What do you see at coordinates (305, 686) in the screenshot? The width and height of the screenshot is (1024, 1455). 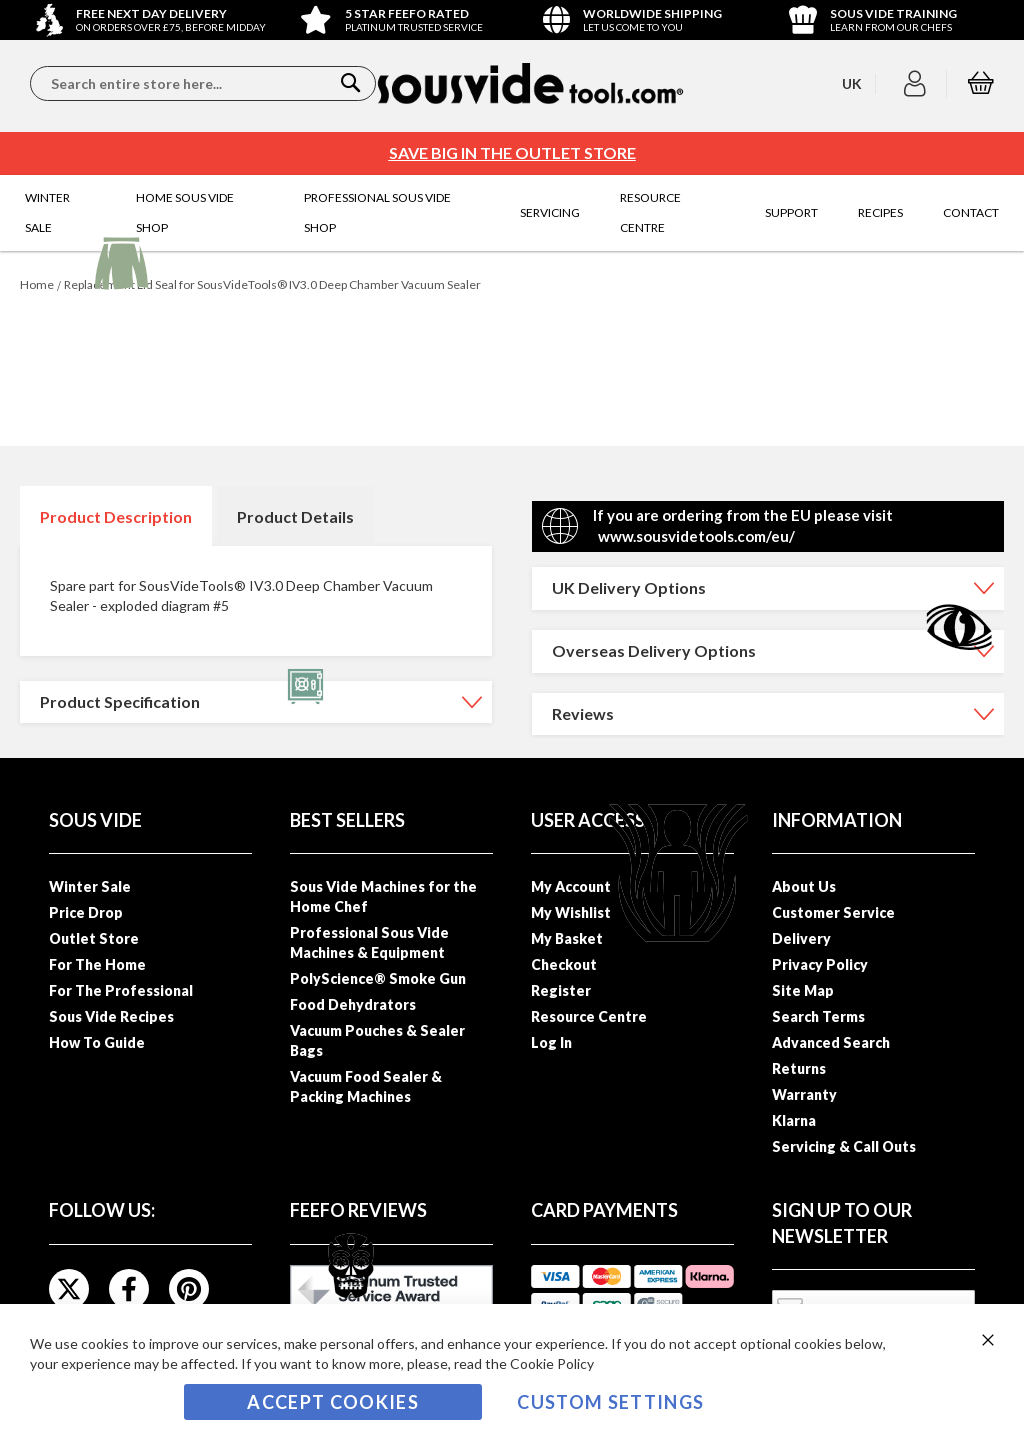 I see `access secure storage or vault` at bounding box center [305, 686].